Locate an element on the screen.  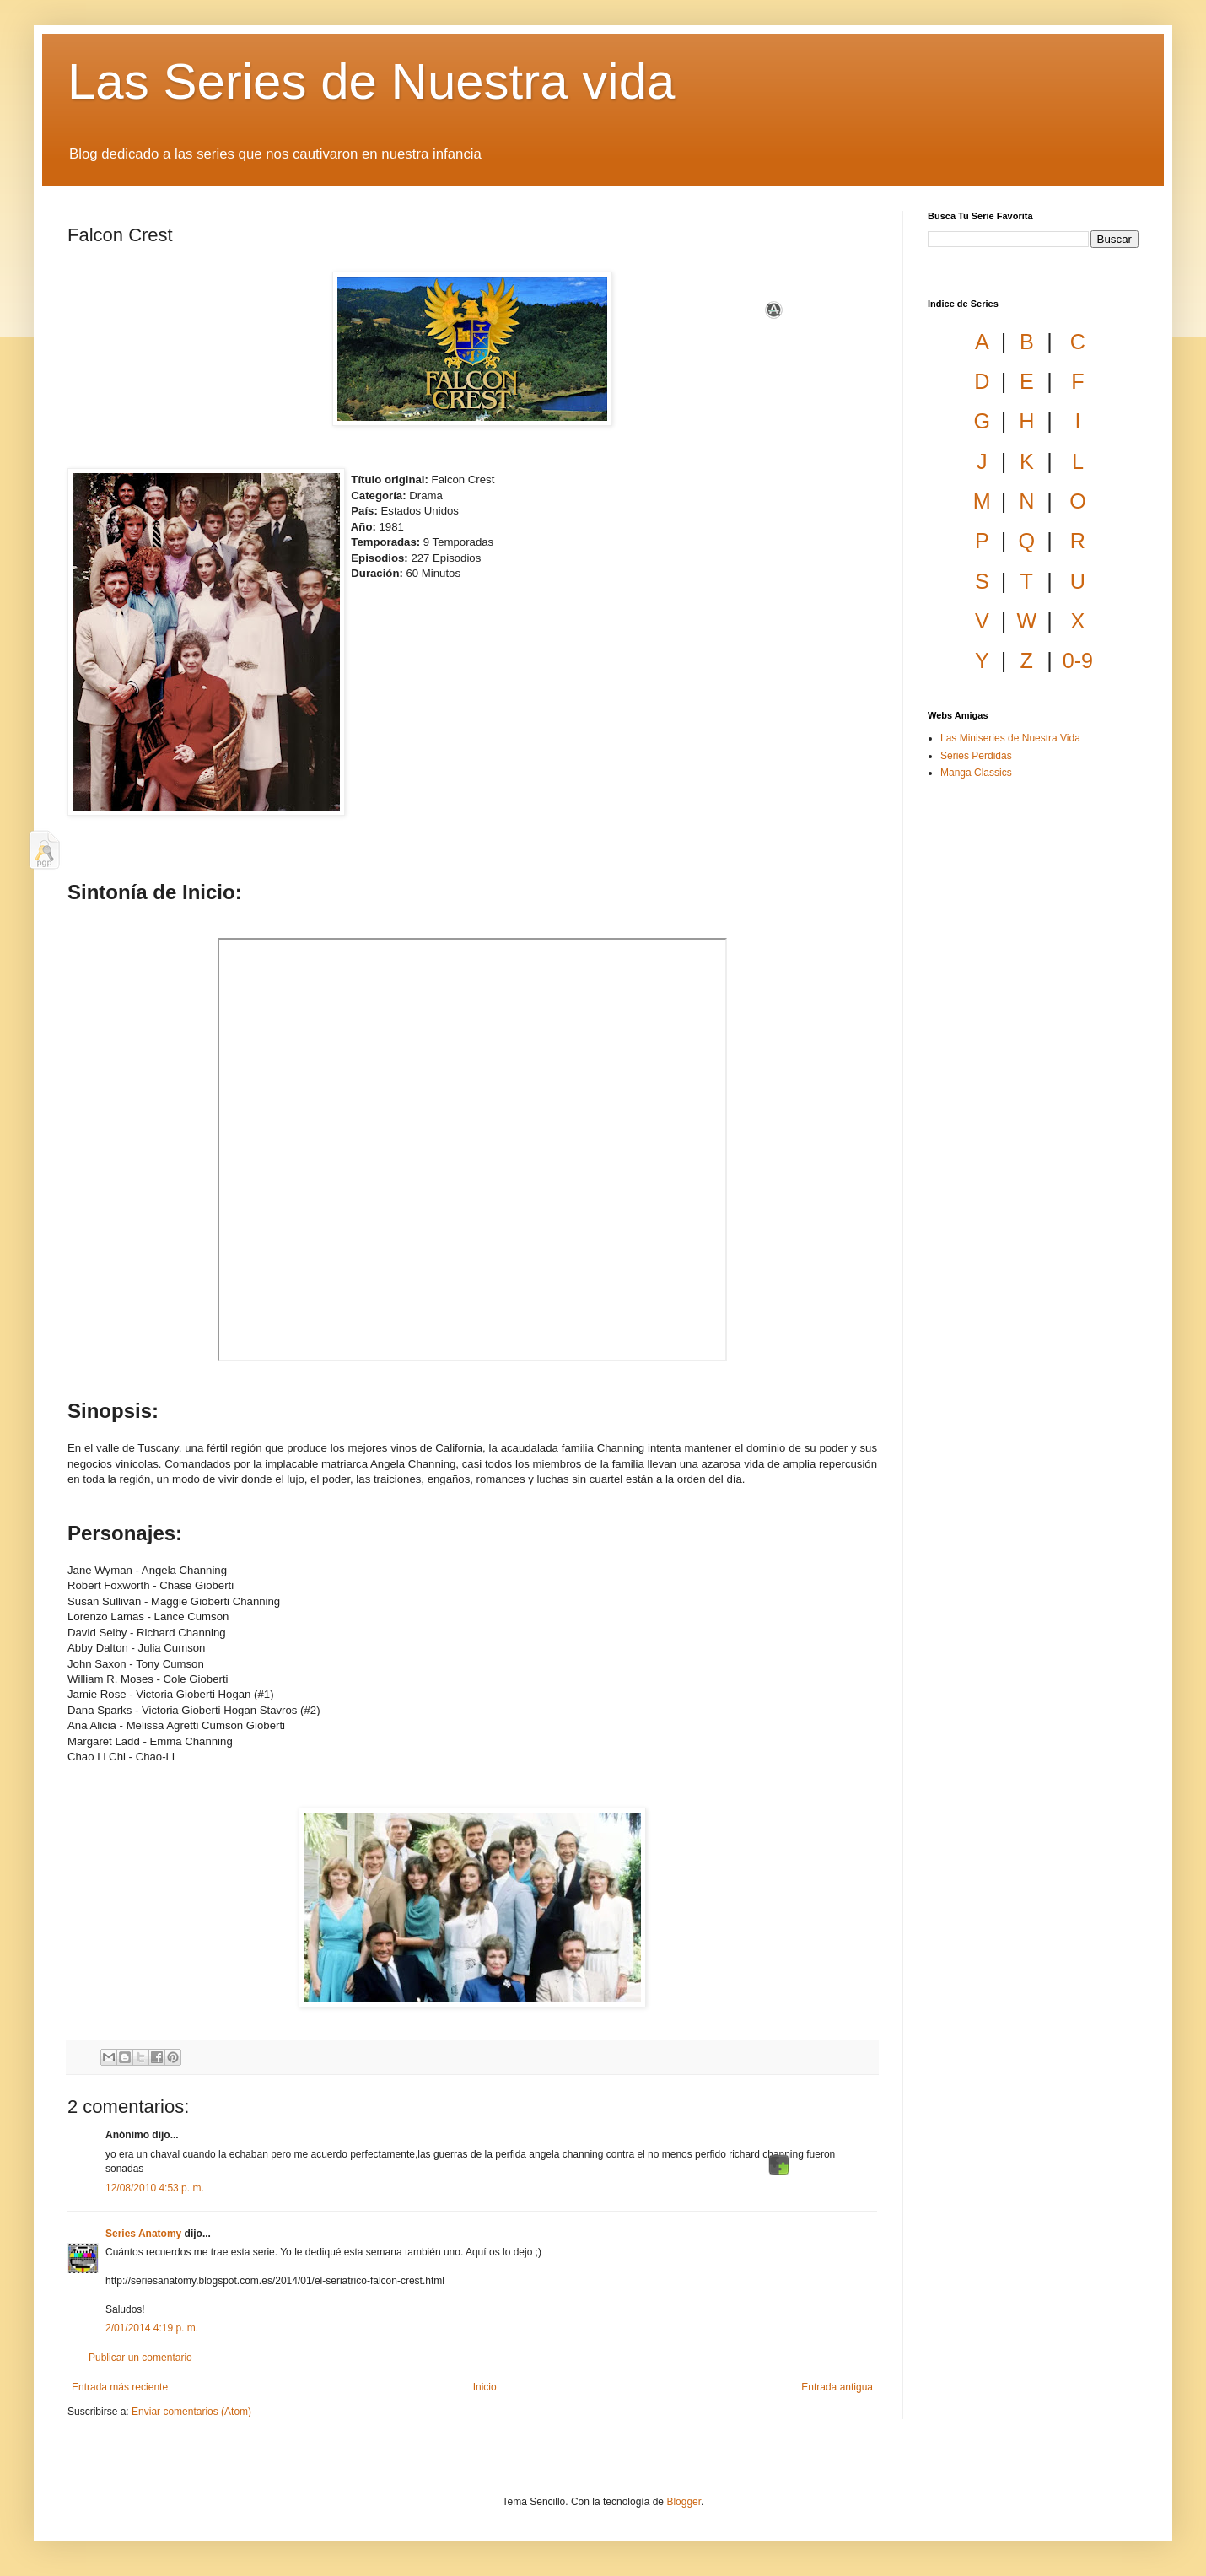
open the software update manager is located at coordinates (773, 310).